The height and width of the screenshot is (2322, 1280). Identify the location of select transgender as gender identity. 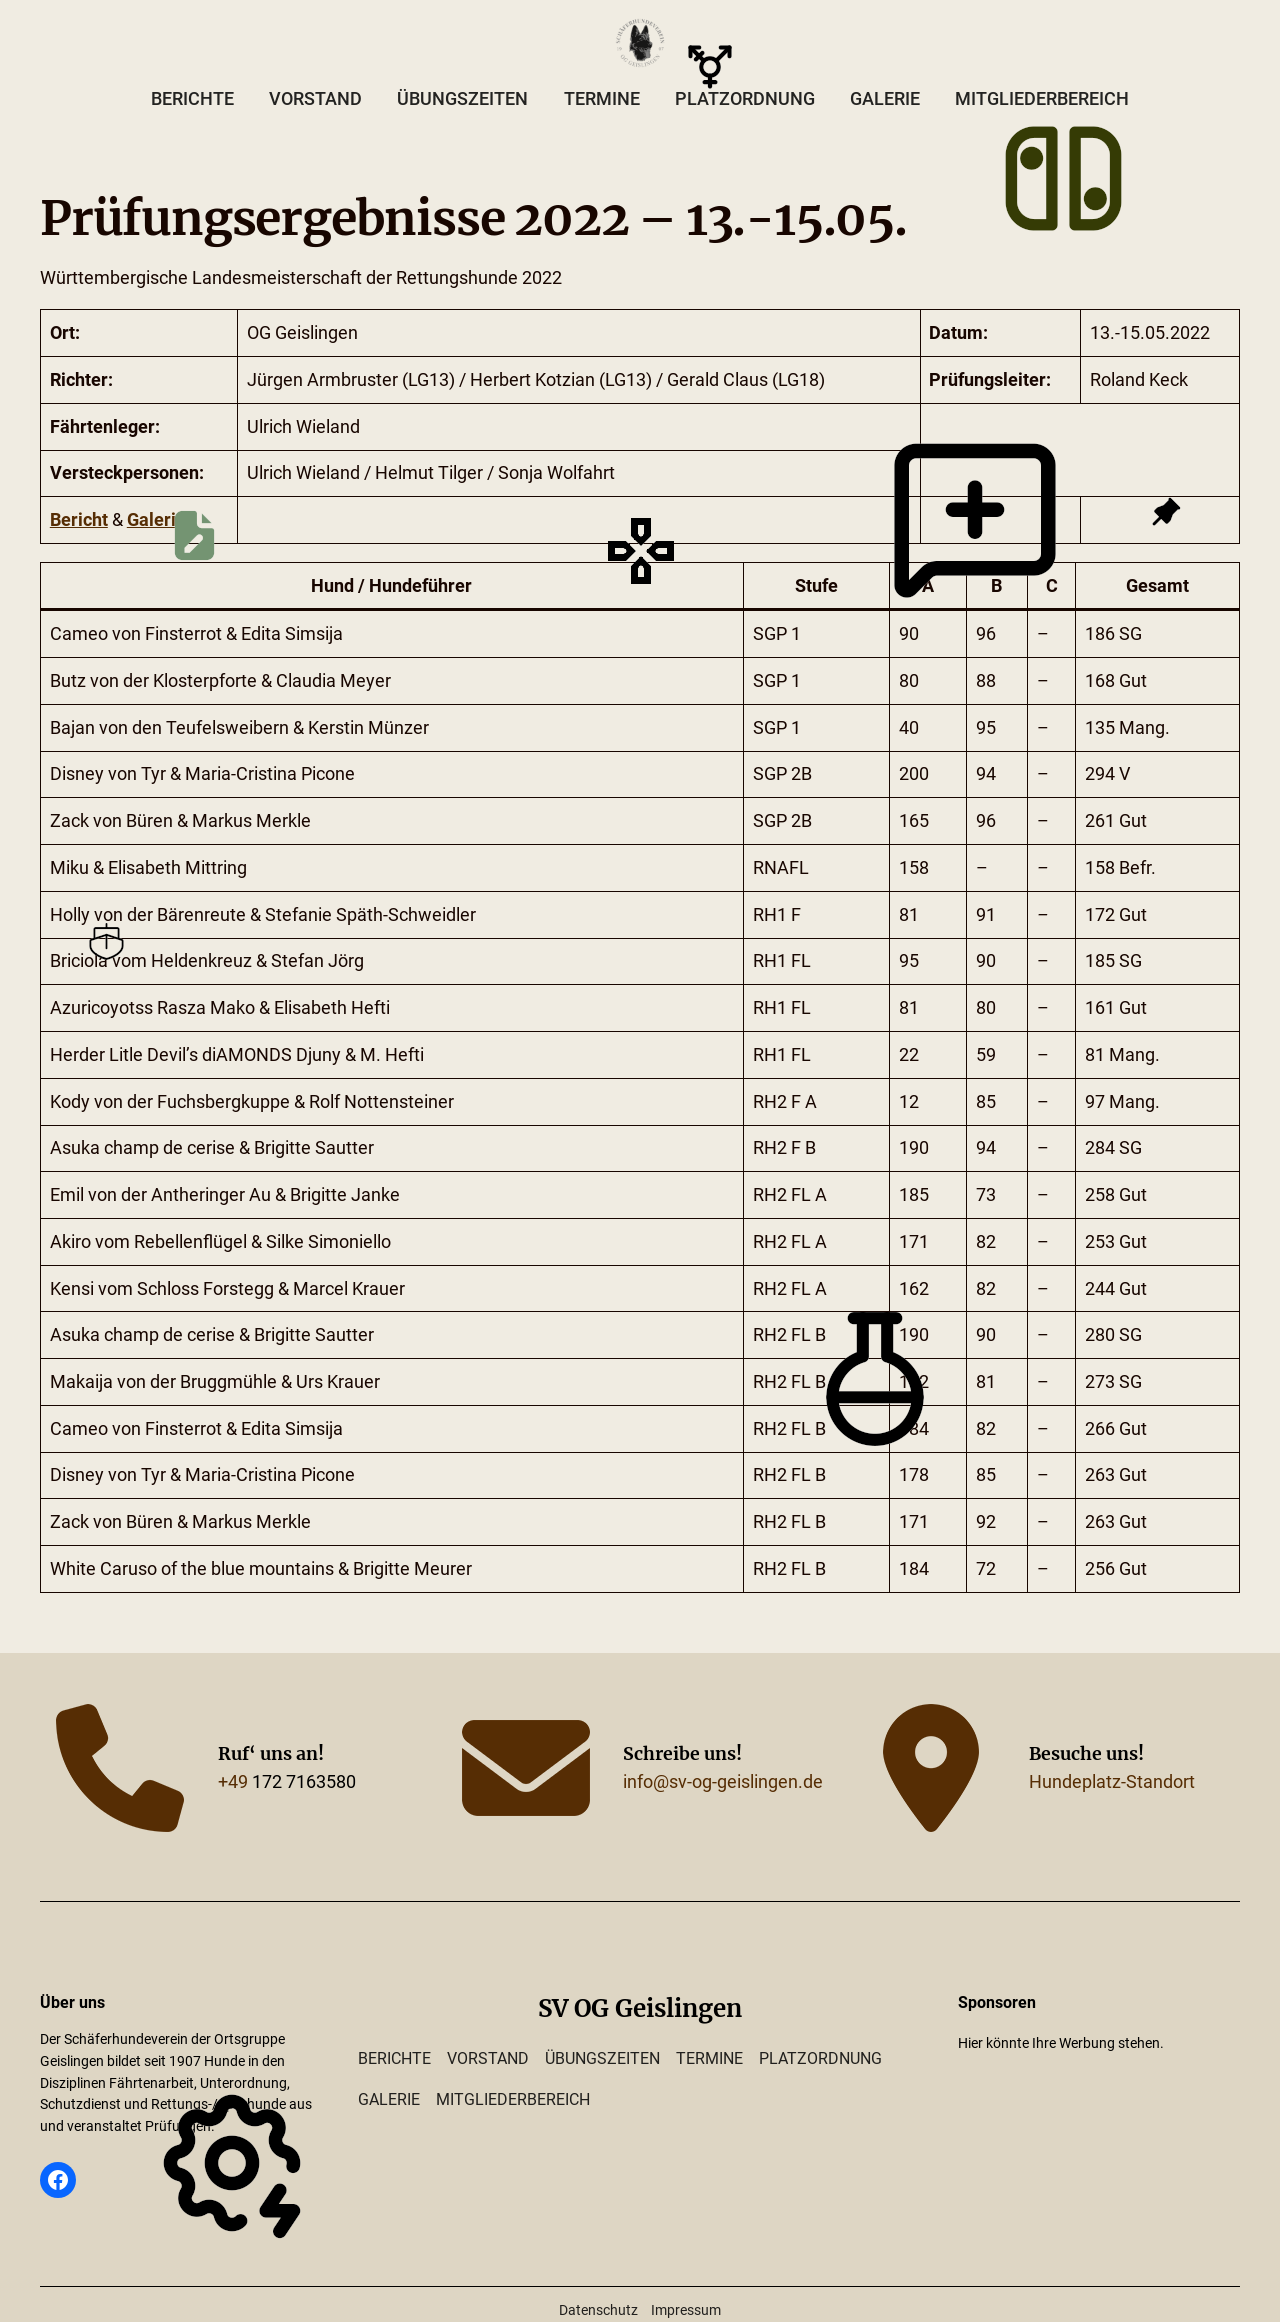
(710, 67).